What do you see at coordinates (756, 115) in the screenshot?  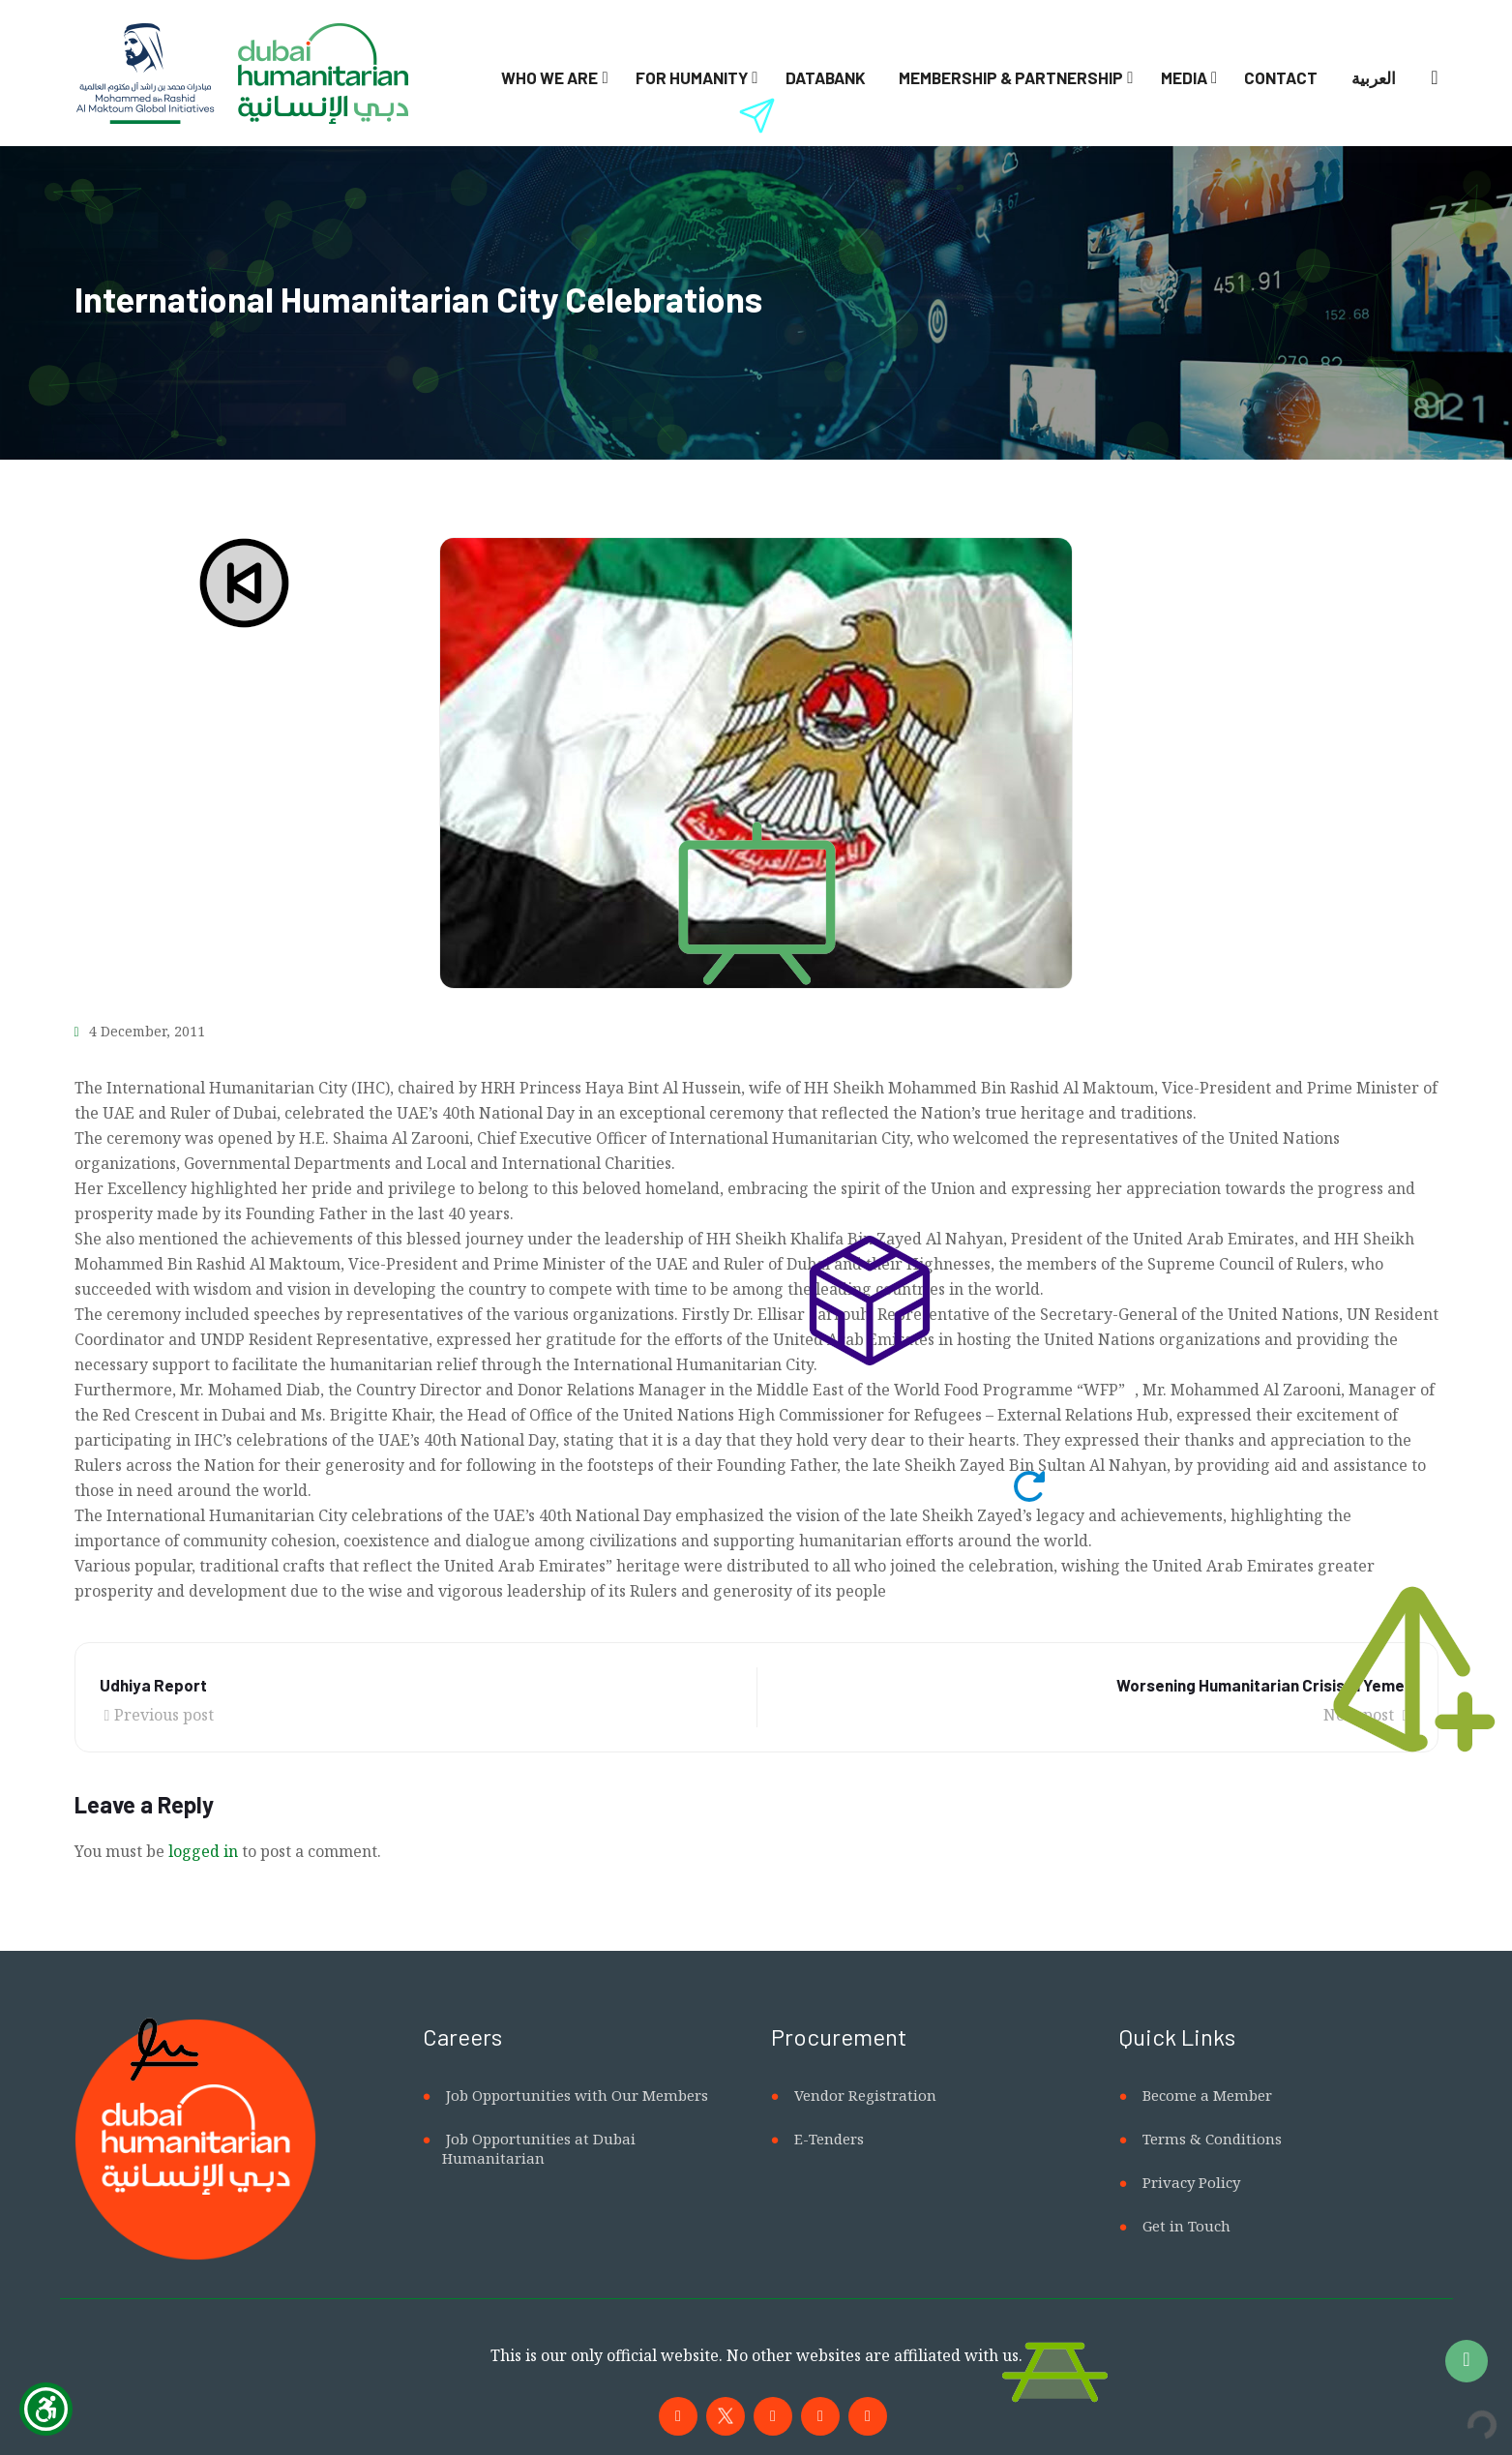 I see `send a message` at bounding box center [756, 115].